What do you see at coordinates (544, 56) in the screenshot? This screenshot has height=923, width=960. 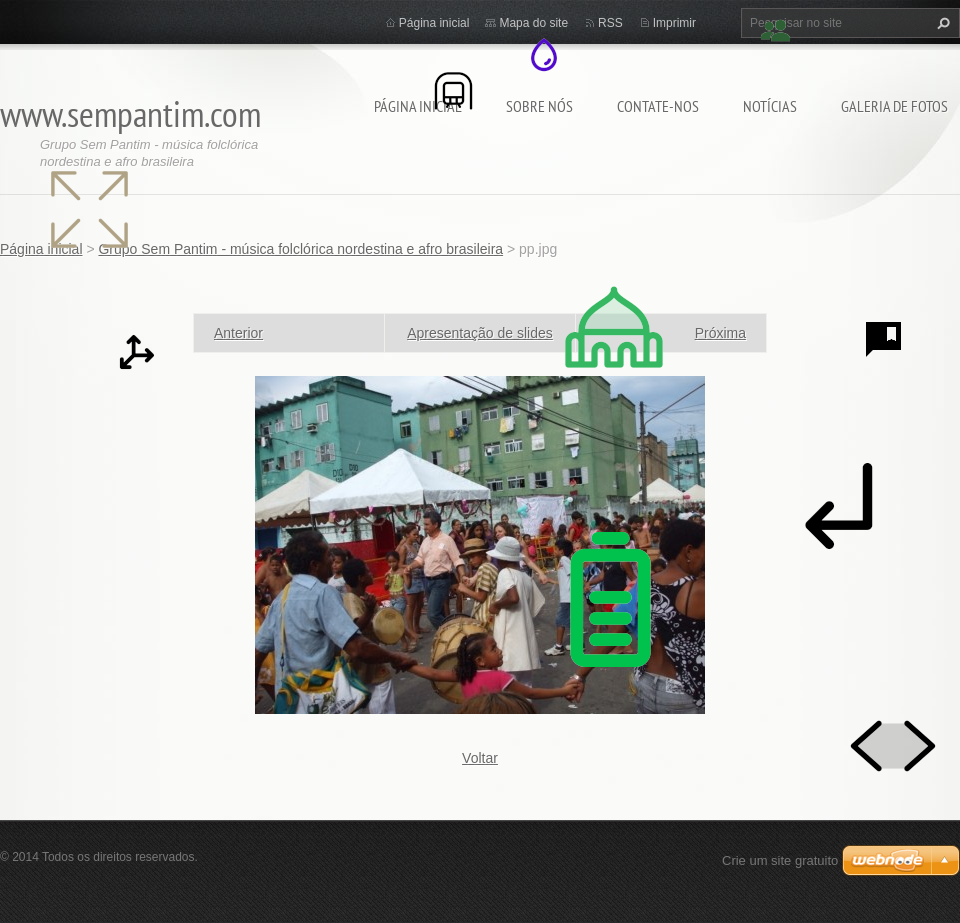 I see `adjust water or liquid settings` at bounding box center [544, 56].